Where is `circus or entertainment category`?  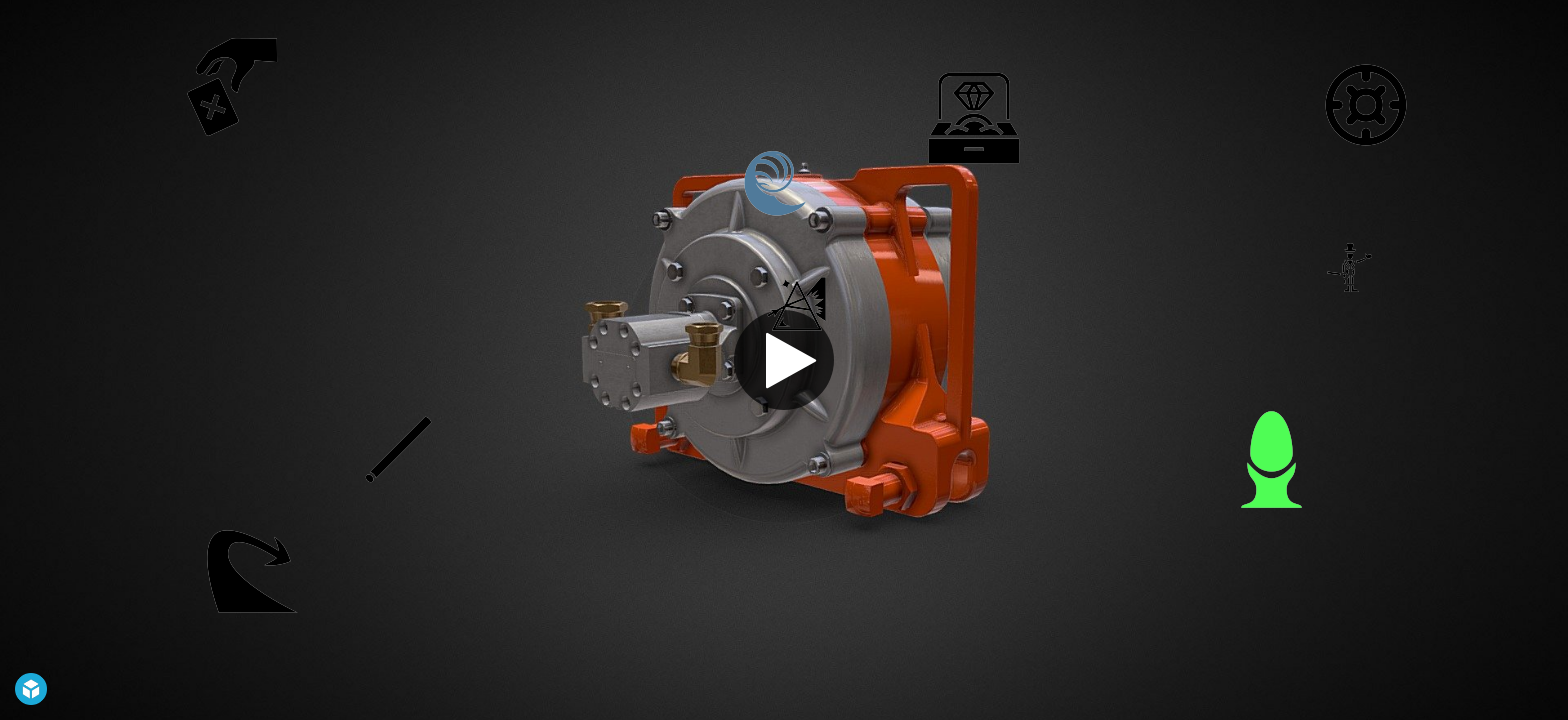
circus or entertainment category is located at coordinates (1350, 267).